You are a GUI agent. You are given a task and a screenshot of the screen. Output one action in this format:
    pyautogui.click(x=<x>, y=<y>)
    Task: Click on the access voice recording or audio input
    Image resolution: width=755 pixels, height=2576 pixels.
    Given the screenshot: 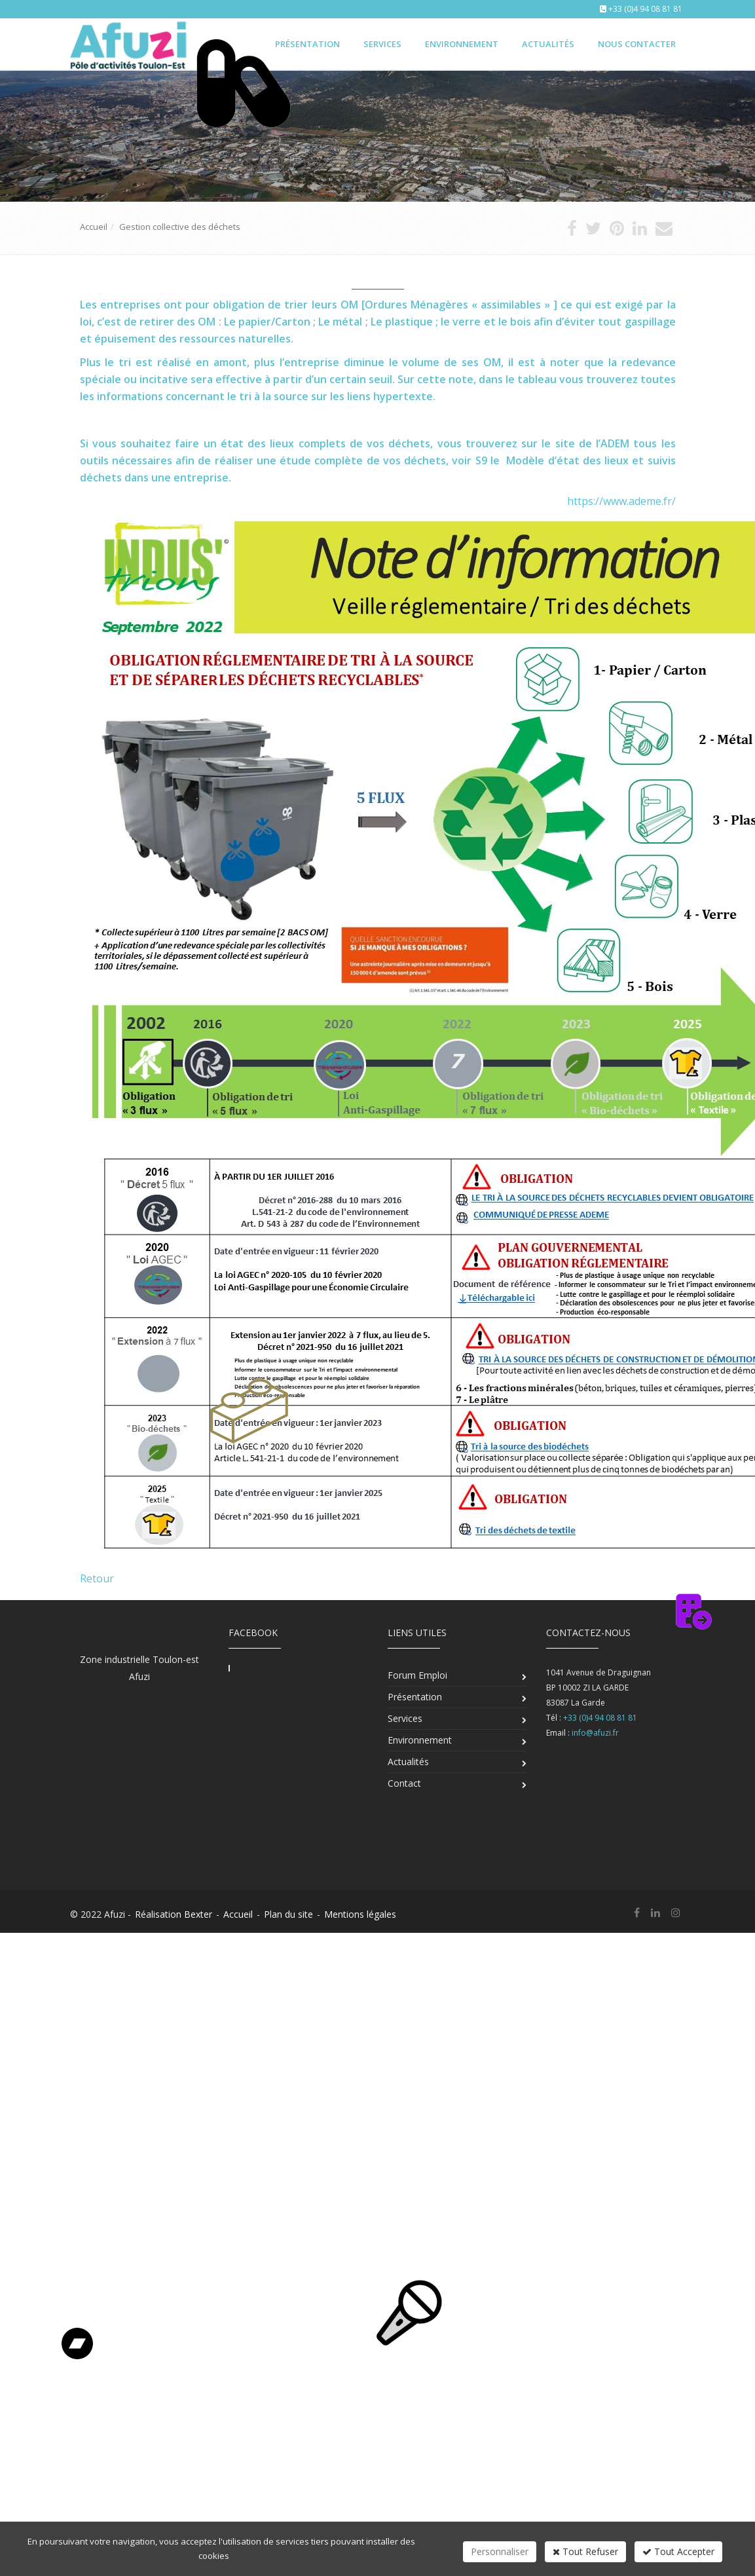 What is the action you would take?
    pyautogui.click(x=408, y=2314)
    